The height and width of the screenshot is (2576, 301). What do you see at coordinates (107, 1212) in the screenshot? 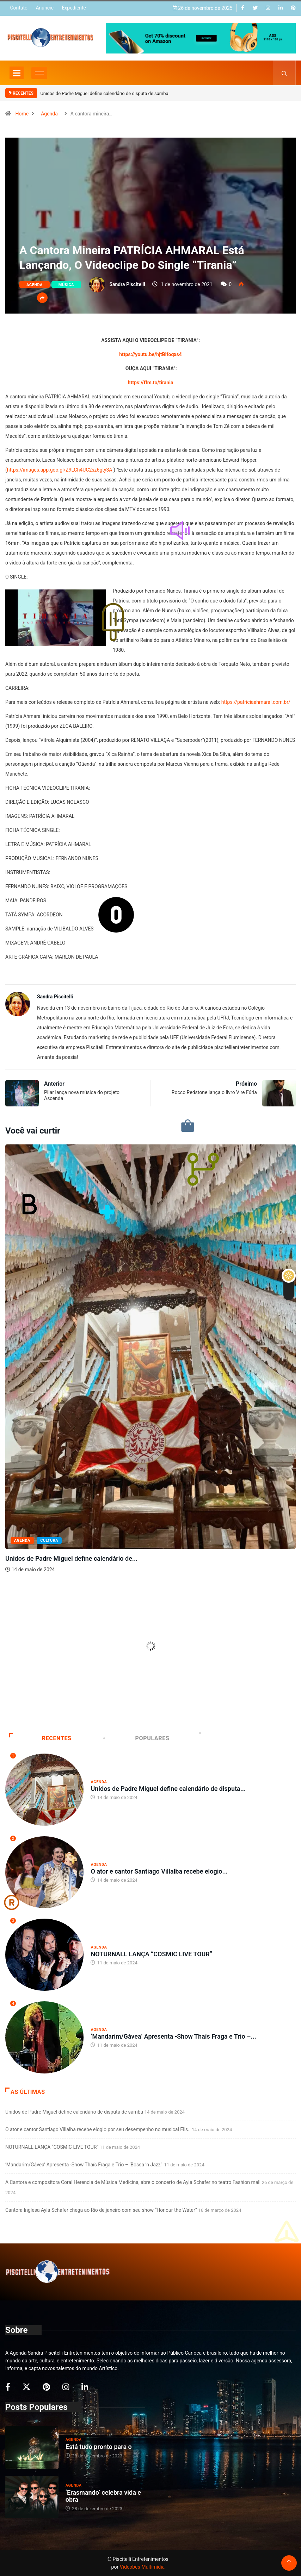
I see `access health or medical information` at bounding box center [107, 1212].